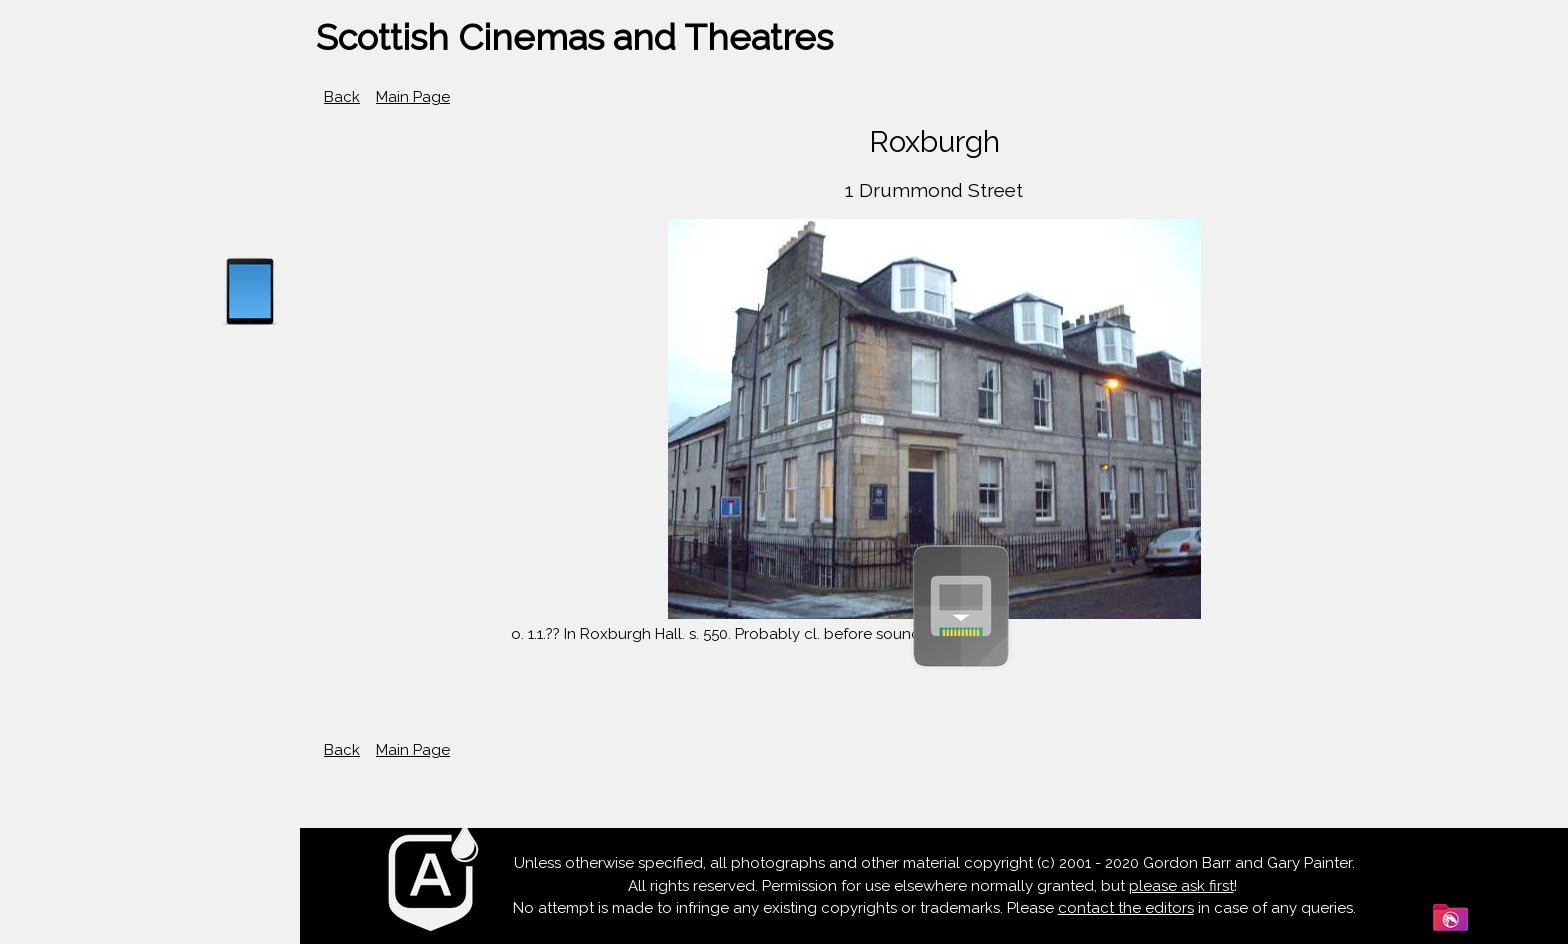 This screenshot has height=944, width=1568. What do you see at coordinates (1450, 918) in the screenshot?
I see `open garuda linux system folder` at bounding box center [1450, 918].